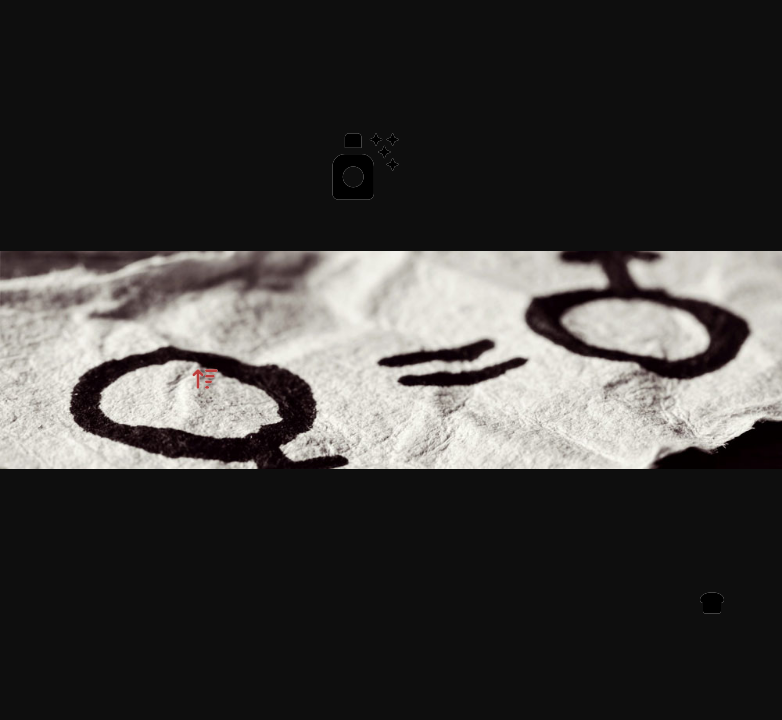  I want to click on apply effects or filters to content, so click(361, 166).